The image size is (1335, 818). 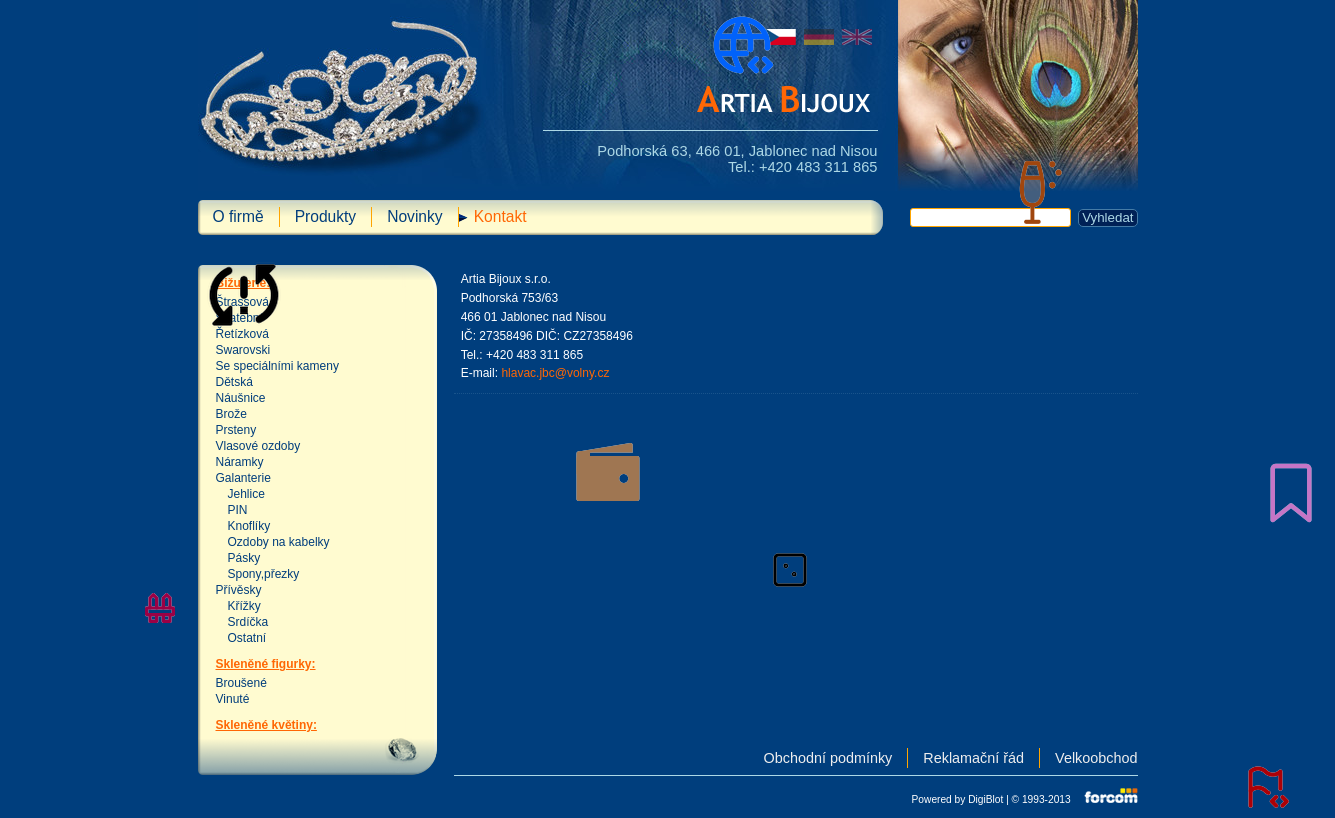 I want to click on access property boundary settings, so click(x=160, y=608).